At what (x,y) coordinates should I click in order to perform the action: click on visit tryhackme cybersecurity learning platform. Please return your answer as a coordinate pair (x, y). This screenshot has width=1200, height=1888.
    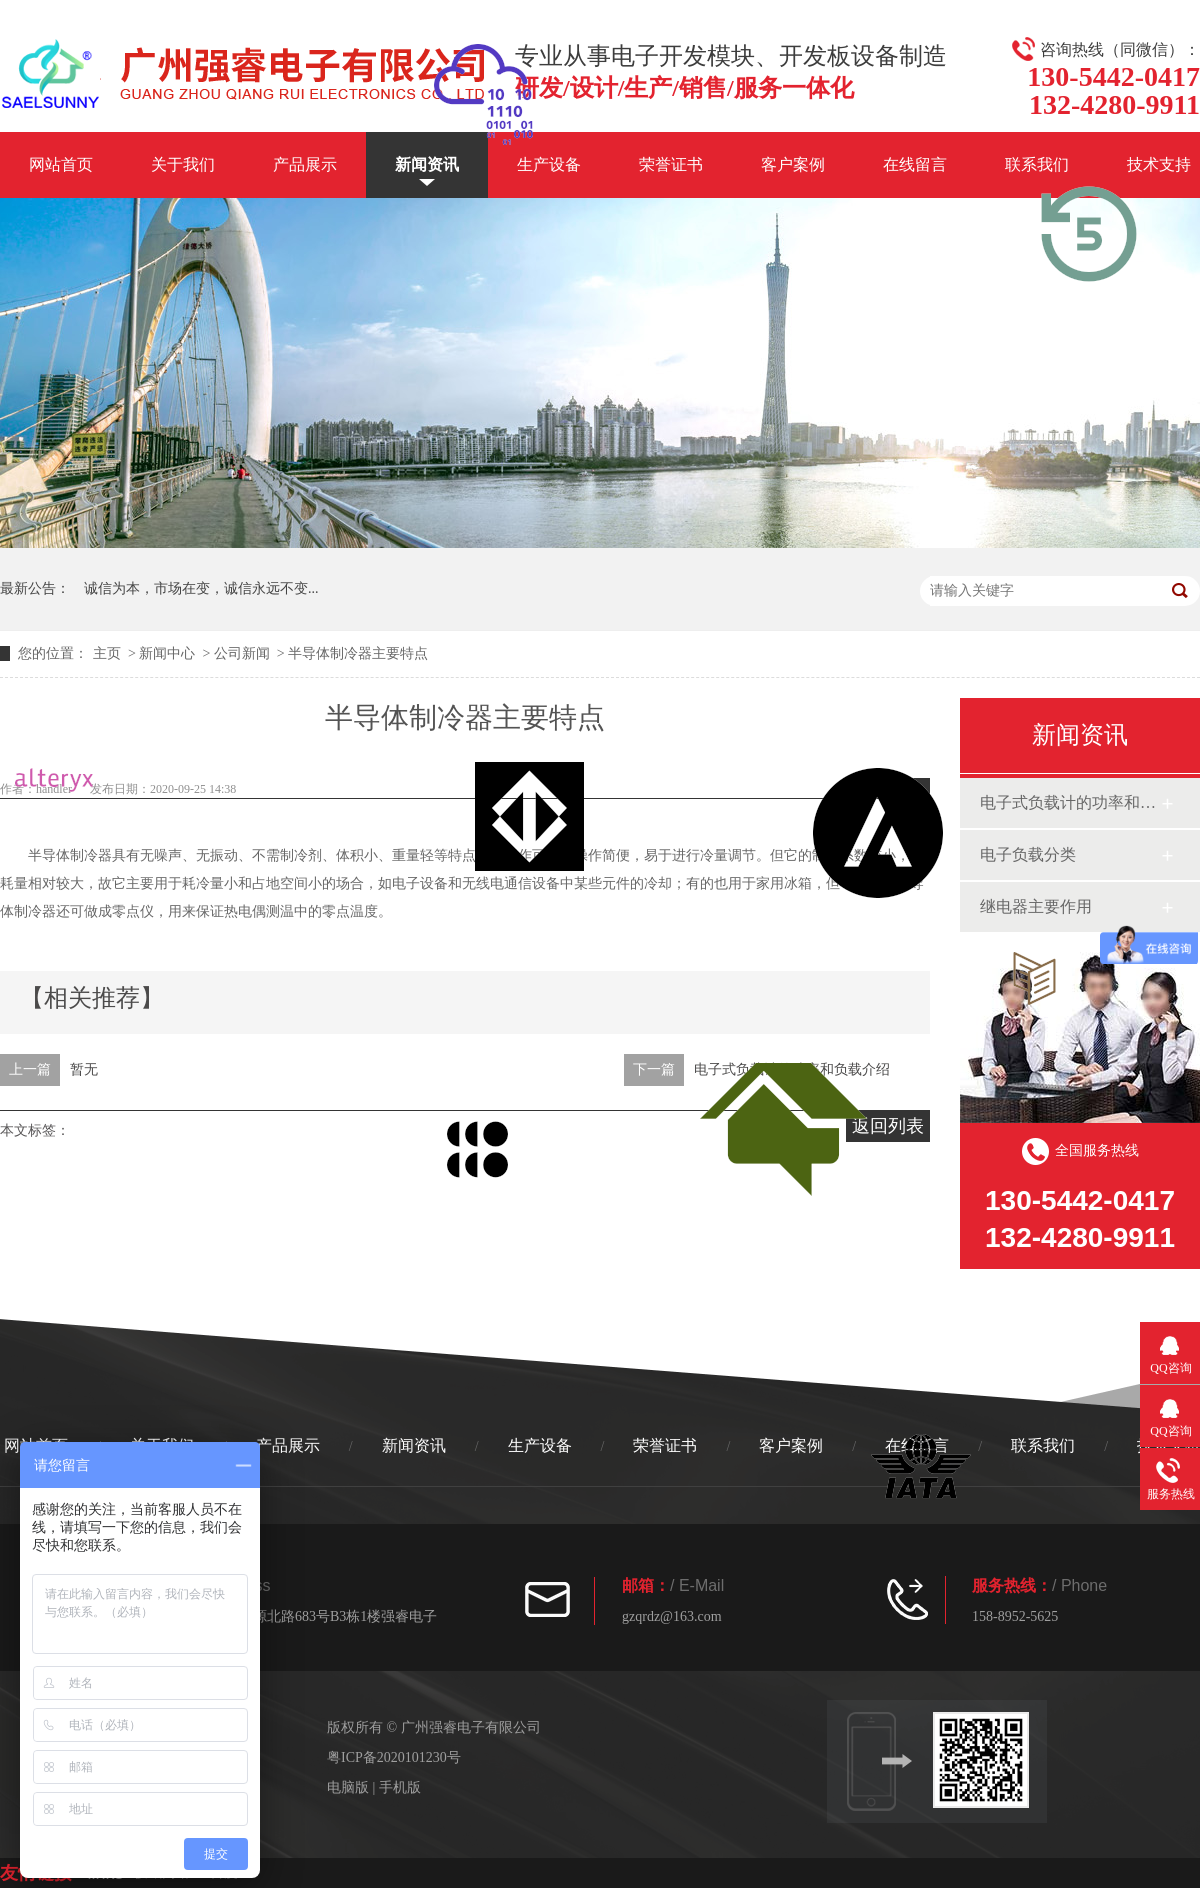
    Looking at the image, I should click on (483, 94).